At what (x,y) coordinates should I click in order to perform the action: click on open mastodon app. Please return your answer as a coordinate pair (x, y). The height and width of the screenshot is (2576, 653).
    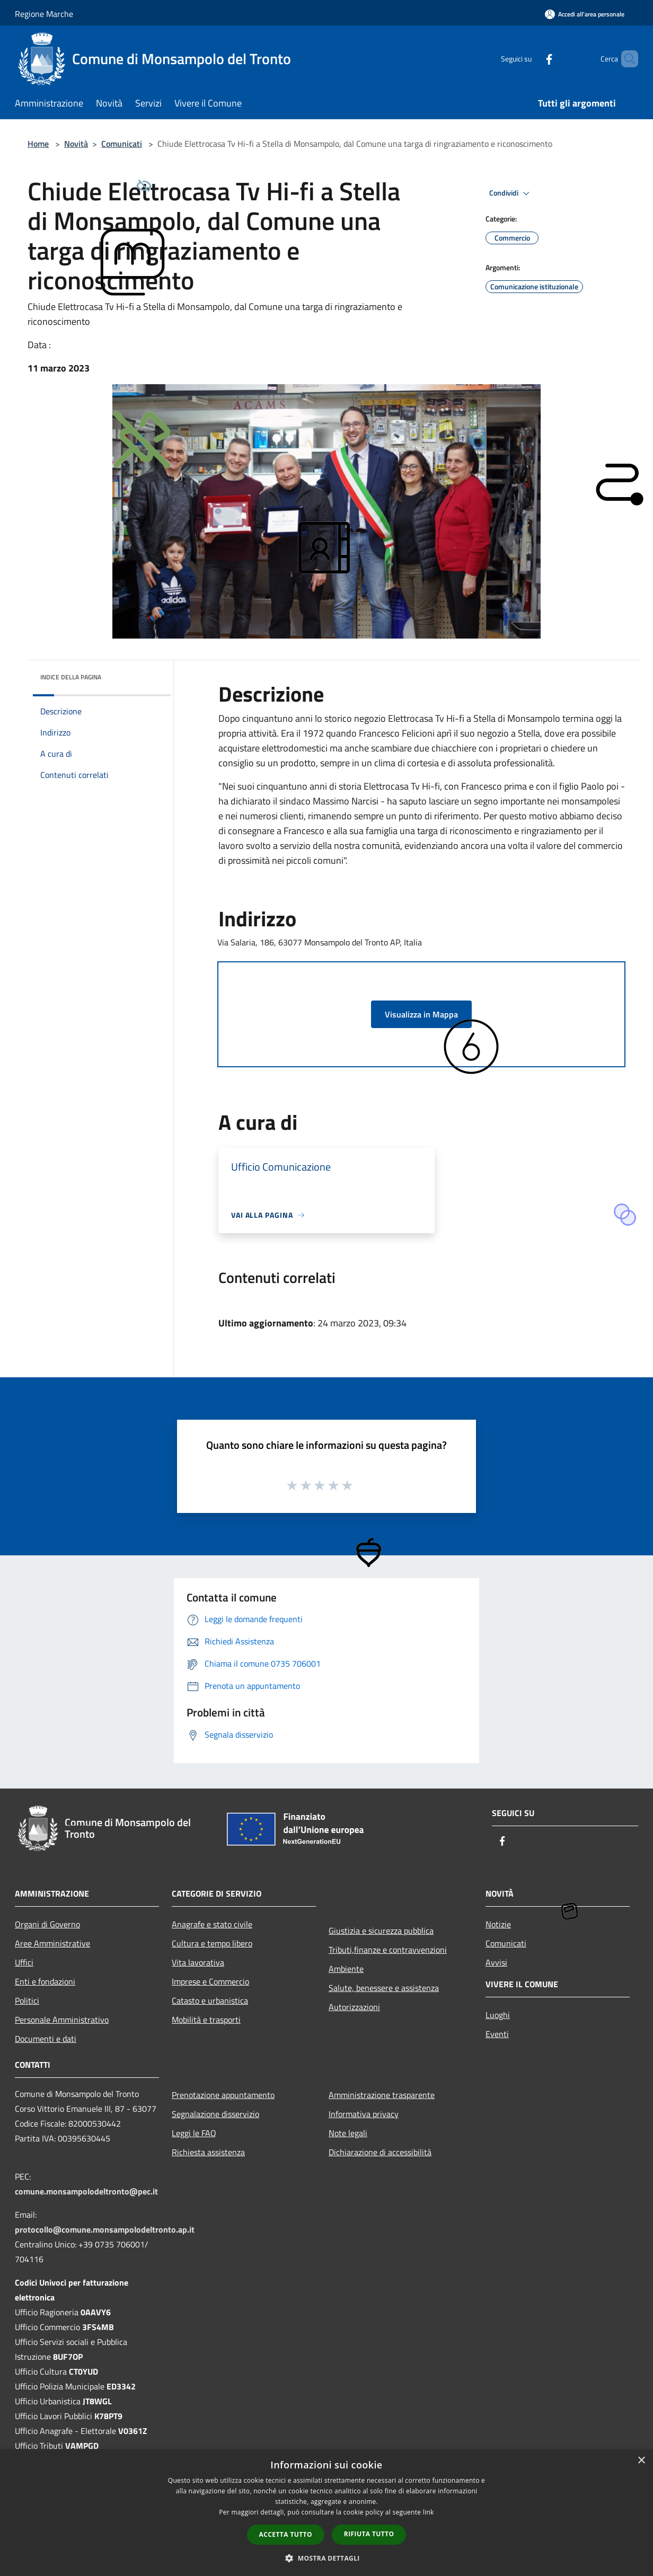
    Looking at the image, I should click on (133, 261).